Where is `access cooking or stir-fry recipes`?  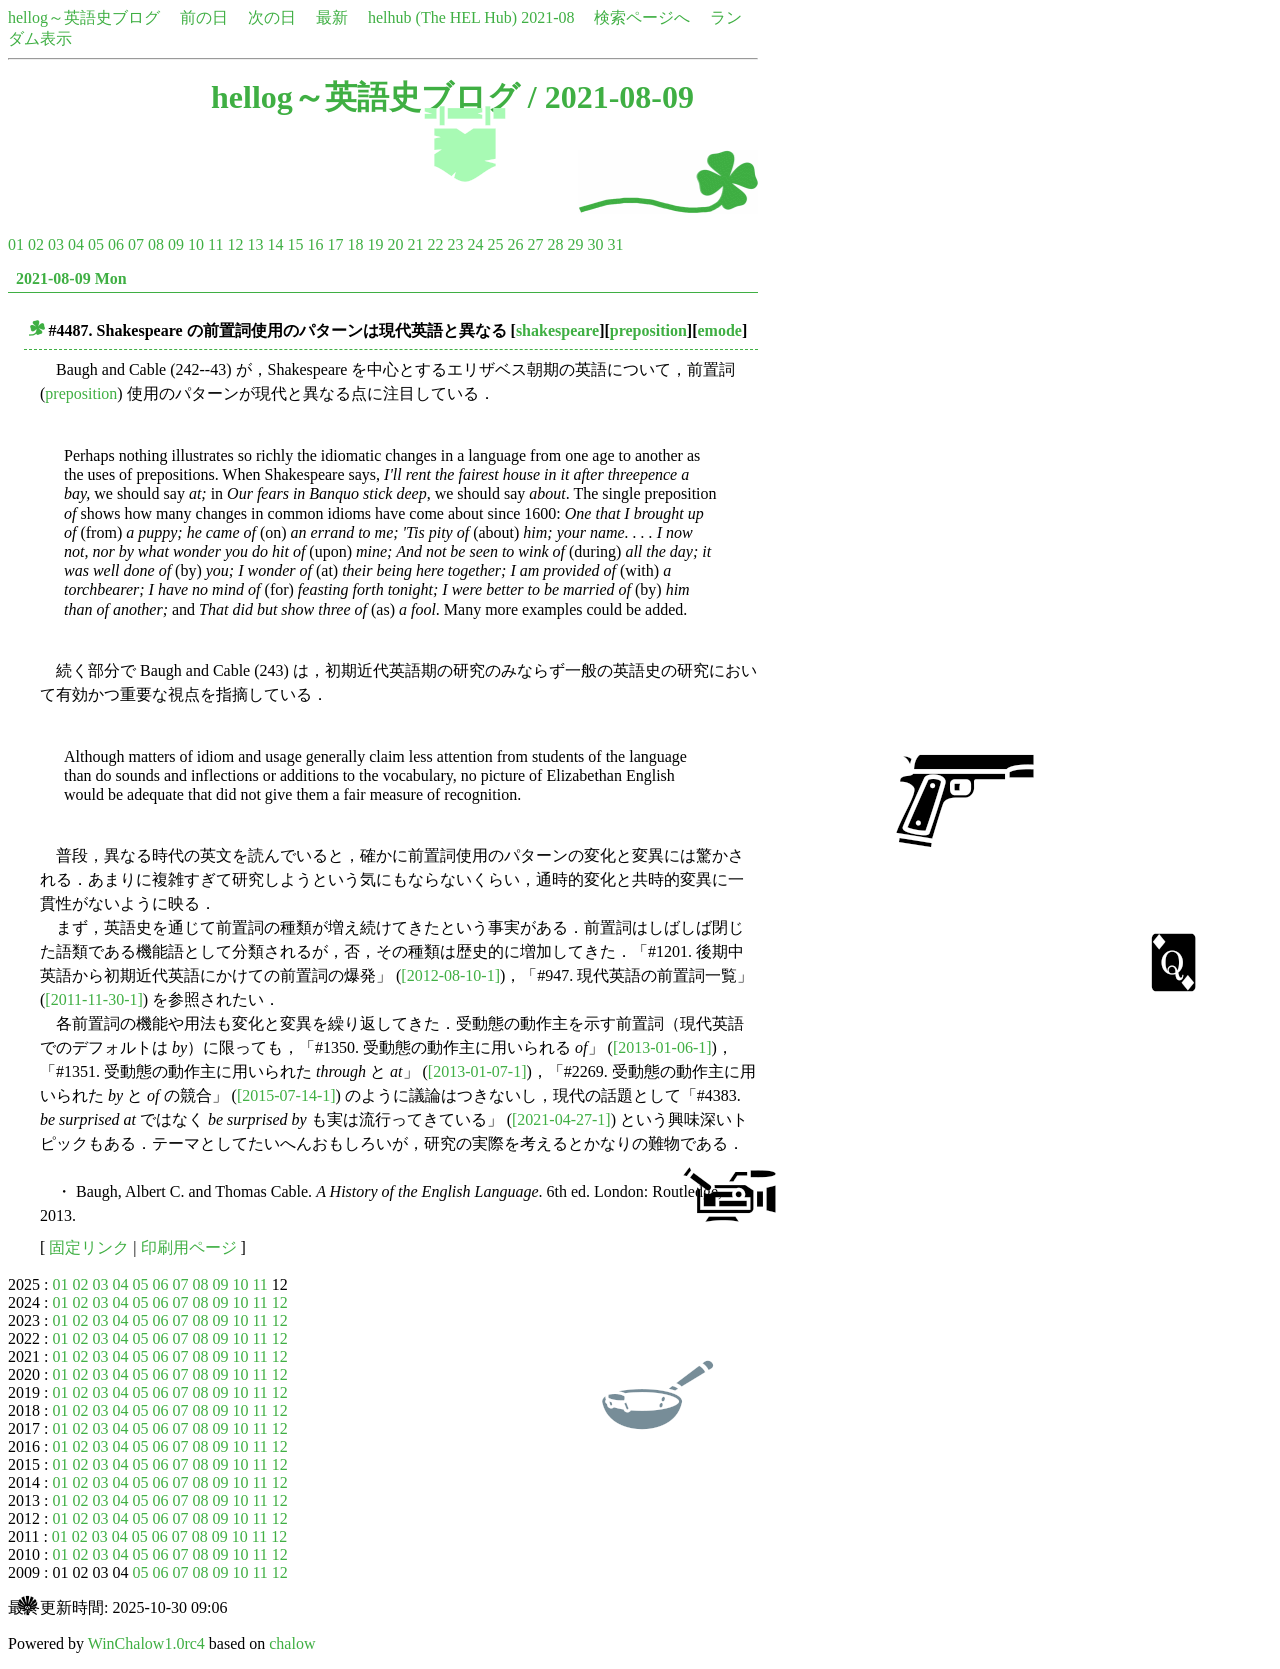
access cooking or stir-fry recipes is located at coordinates (657, 1391).